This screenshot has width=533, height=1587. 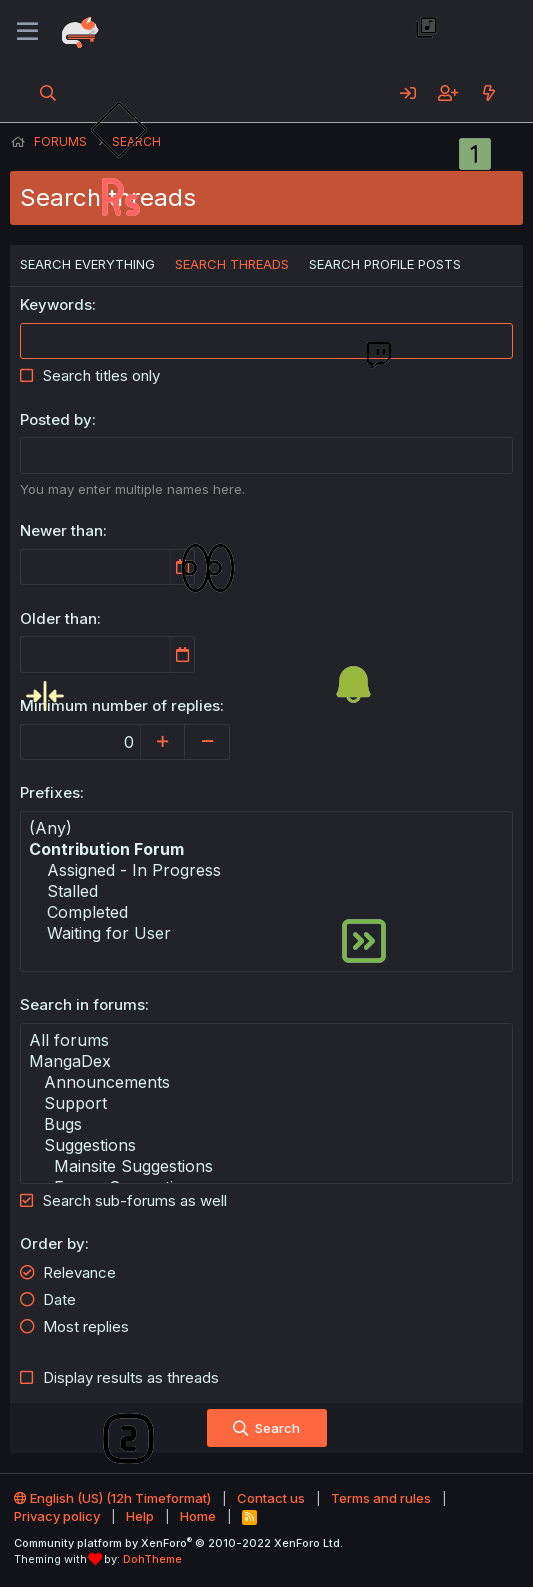 What do you see at coordinates (353, 684) in the screenshot?
I see `view notifications` at bounding box center [353, 684].